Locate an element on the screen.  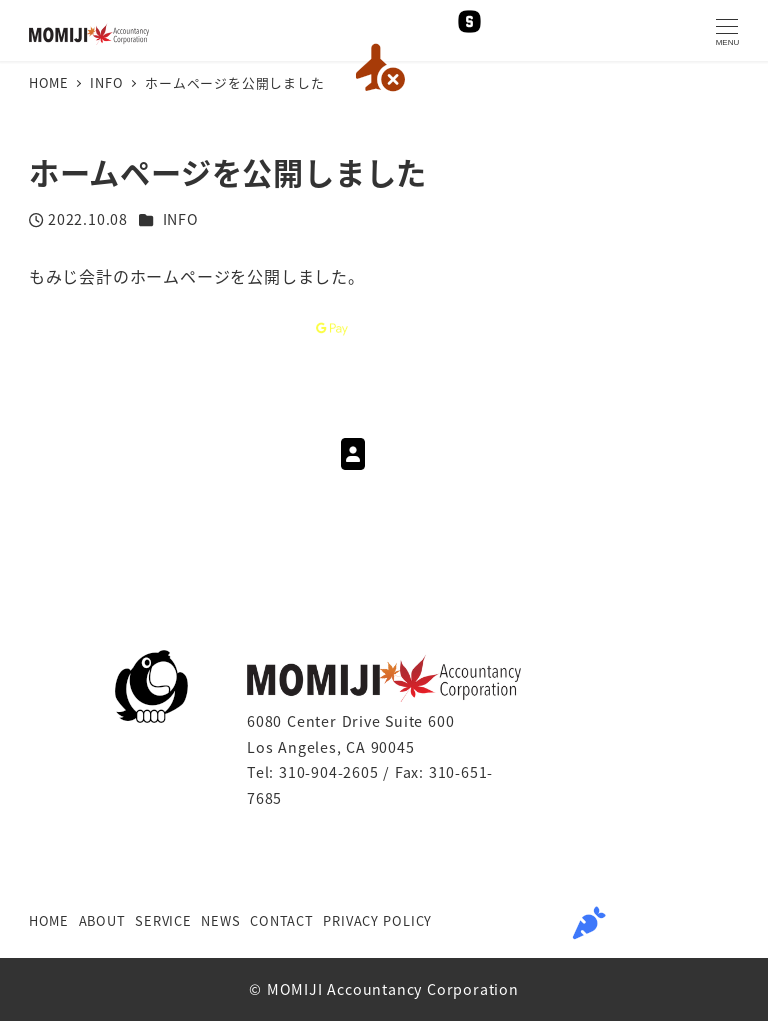
pay with google pay is located at coordinates (332, 329).